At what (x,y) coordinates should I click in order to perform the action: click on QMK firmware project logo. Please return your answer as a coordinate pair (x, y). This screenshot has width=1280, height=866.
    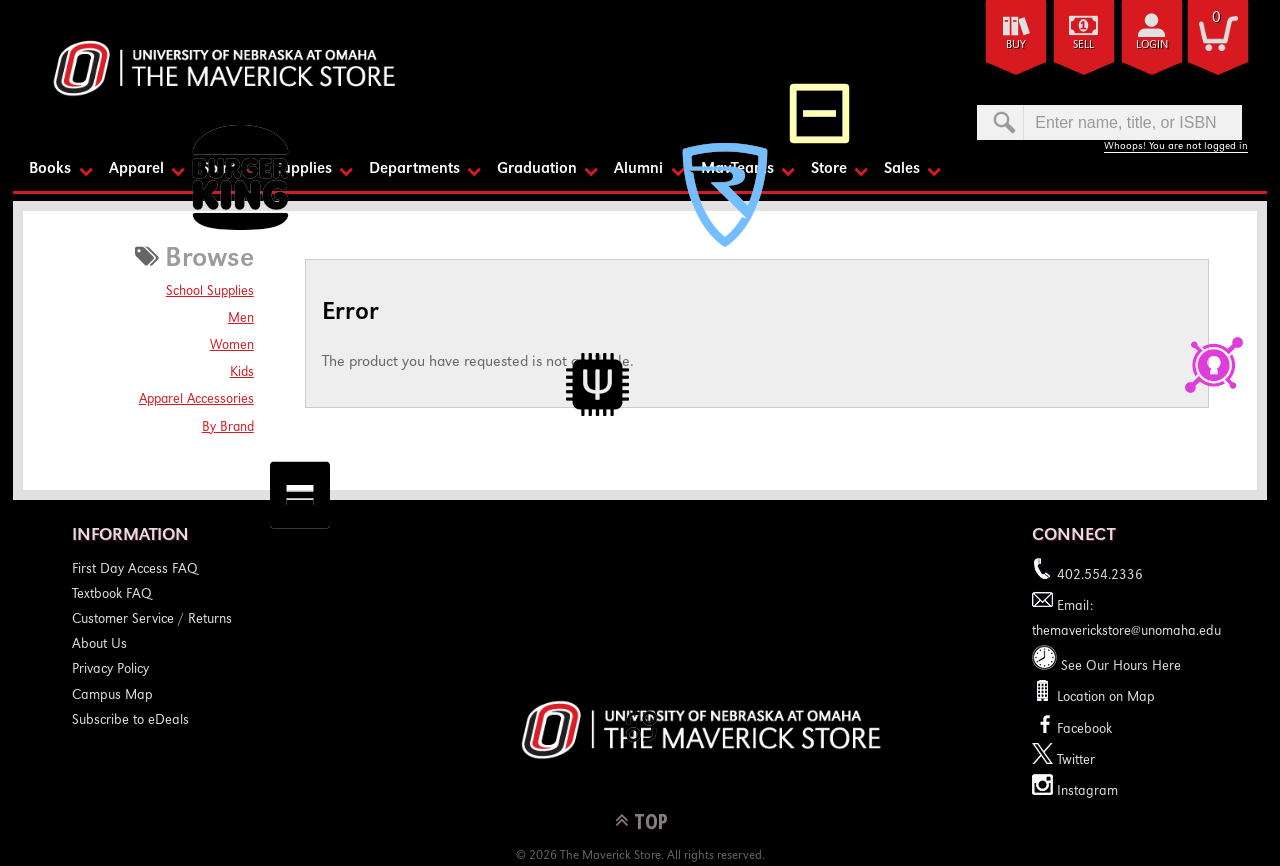
    Looking at the image, I should click on (597, 384).